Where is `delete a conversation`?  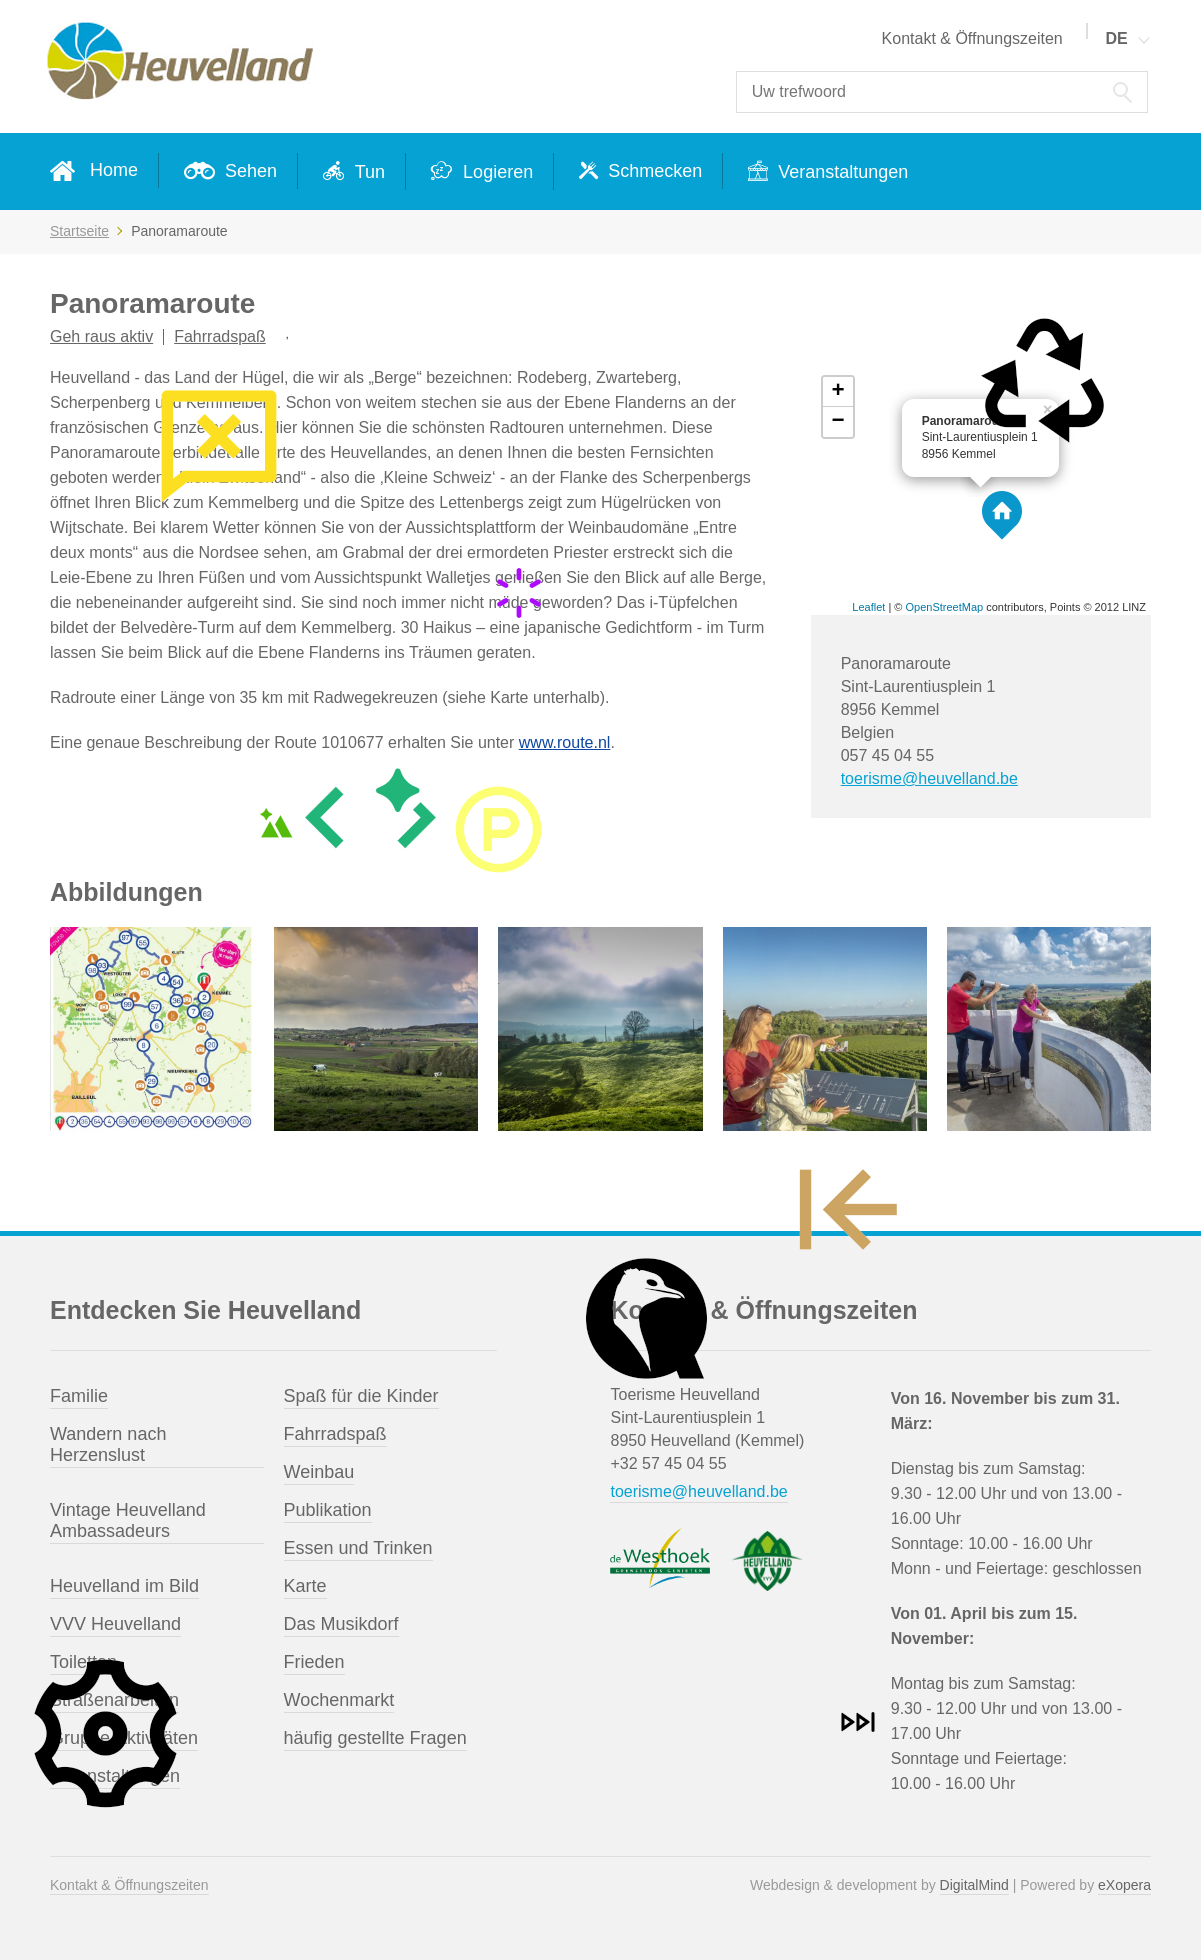 delete a conversation is located at coordinates (219, 442).